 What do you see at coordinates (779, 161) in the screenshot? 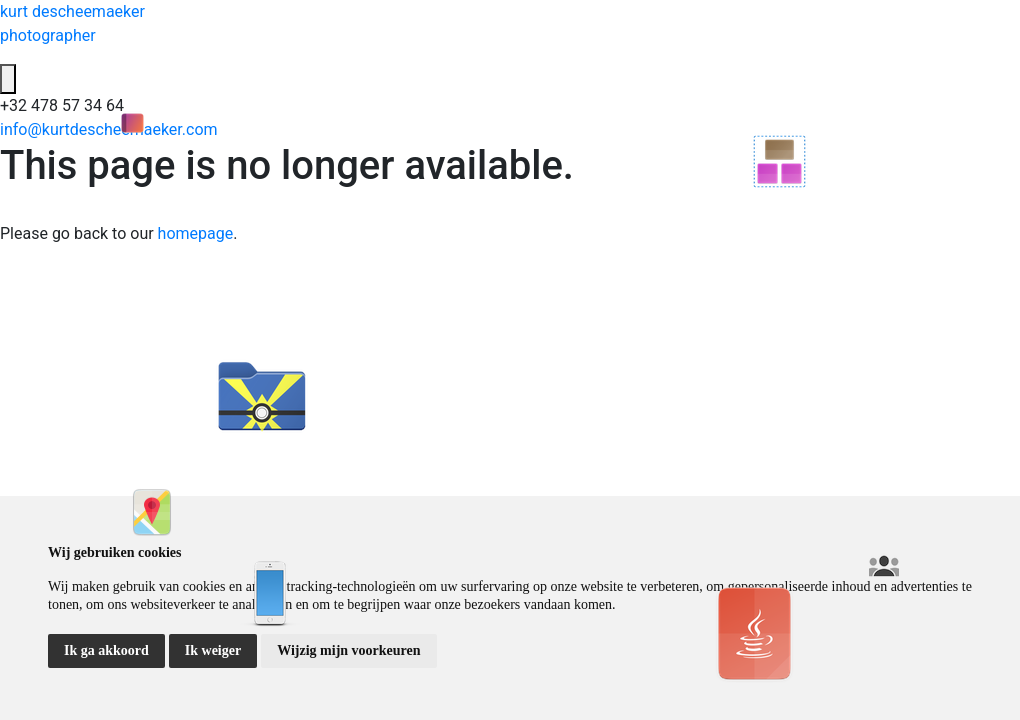
I see `select all items in the current view` at bounding box center [779, 161].